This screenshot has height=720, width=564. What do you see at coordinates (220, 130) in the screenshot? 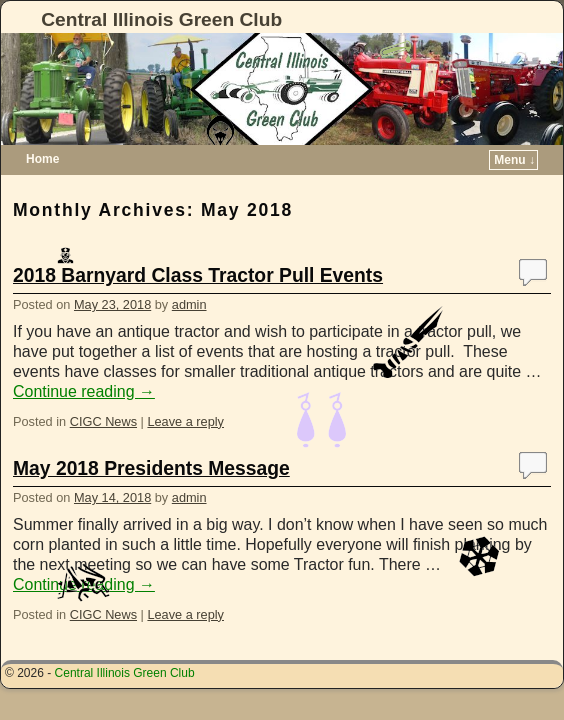
I see `select kenku character race` at bounding box center [220, 130].